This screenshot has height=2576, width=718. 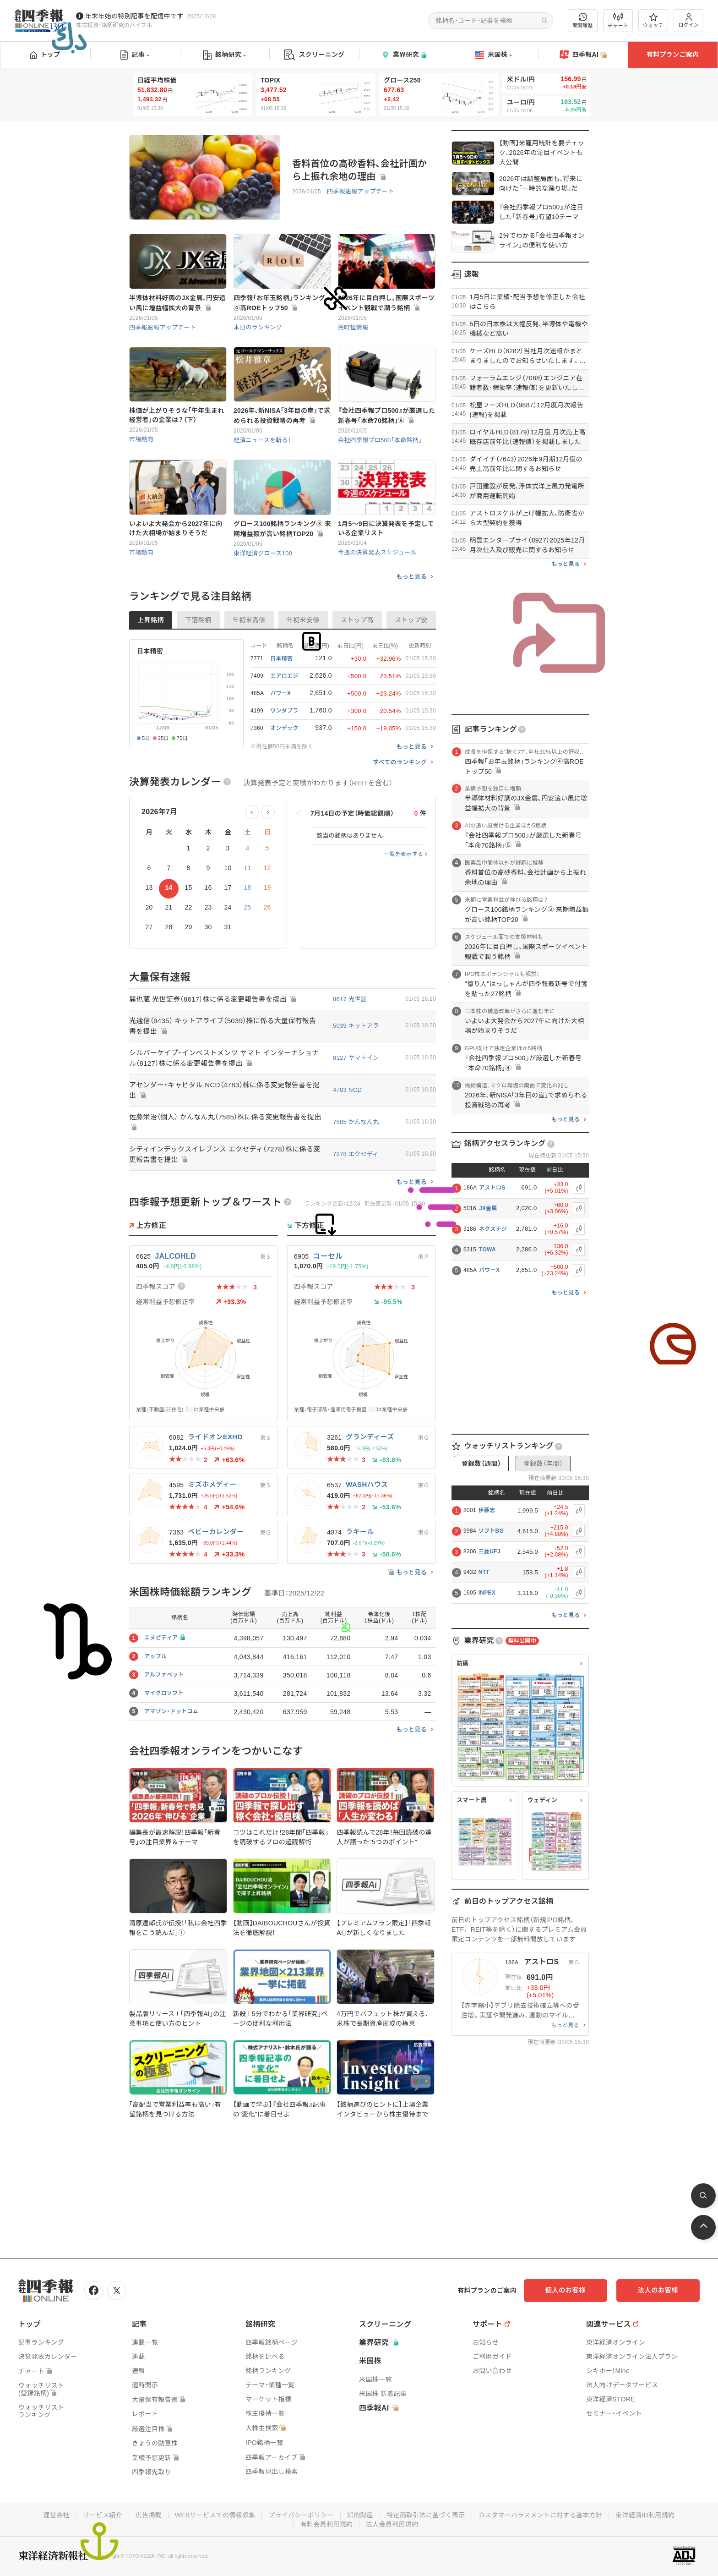 What do you see at coordinates (346, 1628) in the screenshot?
I see `indicates item contains no beans or is bean-free` at bounding box center [346, 1628].